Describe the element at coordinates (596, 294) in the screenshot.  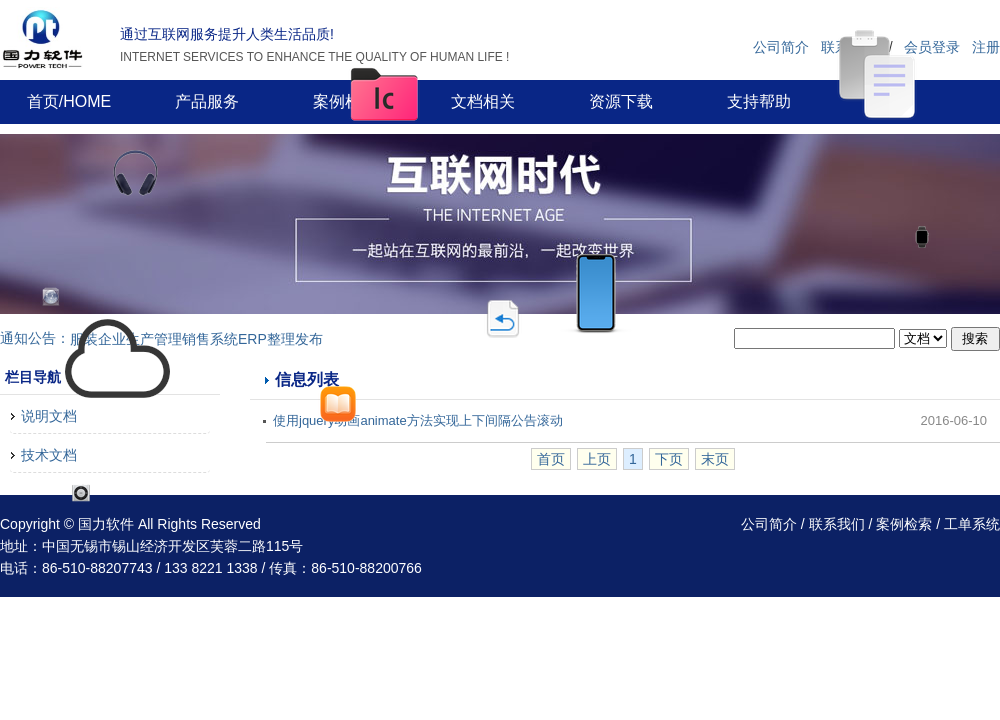
I see `iPhone 11 device icon` at that location.